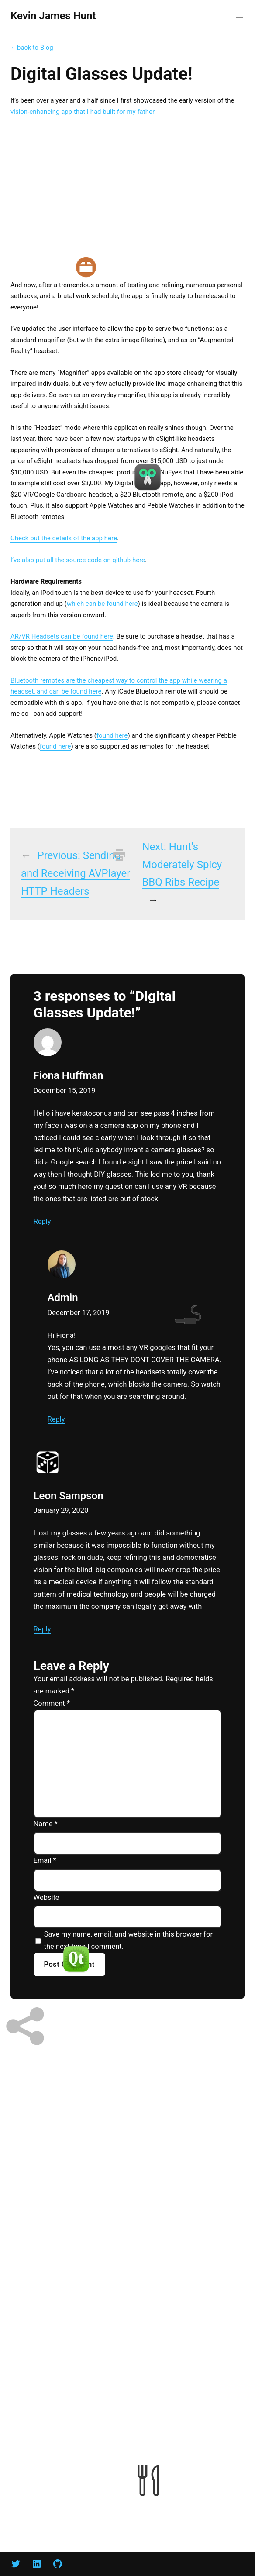  Describe the element at coordinates (76, 1959) in the screenshot. I see `open qt configuration settings` at that location.